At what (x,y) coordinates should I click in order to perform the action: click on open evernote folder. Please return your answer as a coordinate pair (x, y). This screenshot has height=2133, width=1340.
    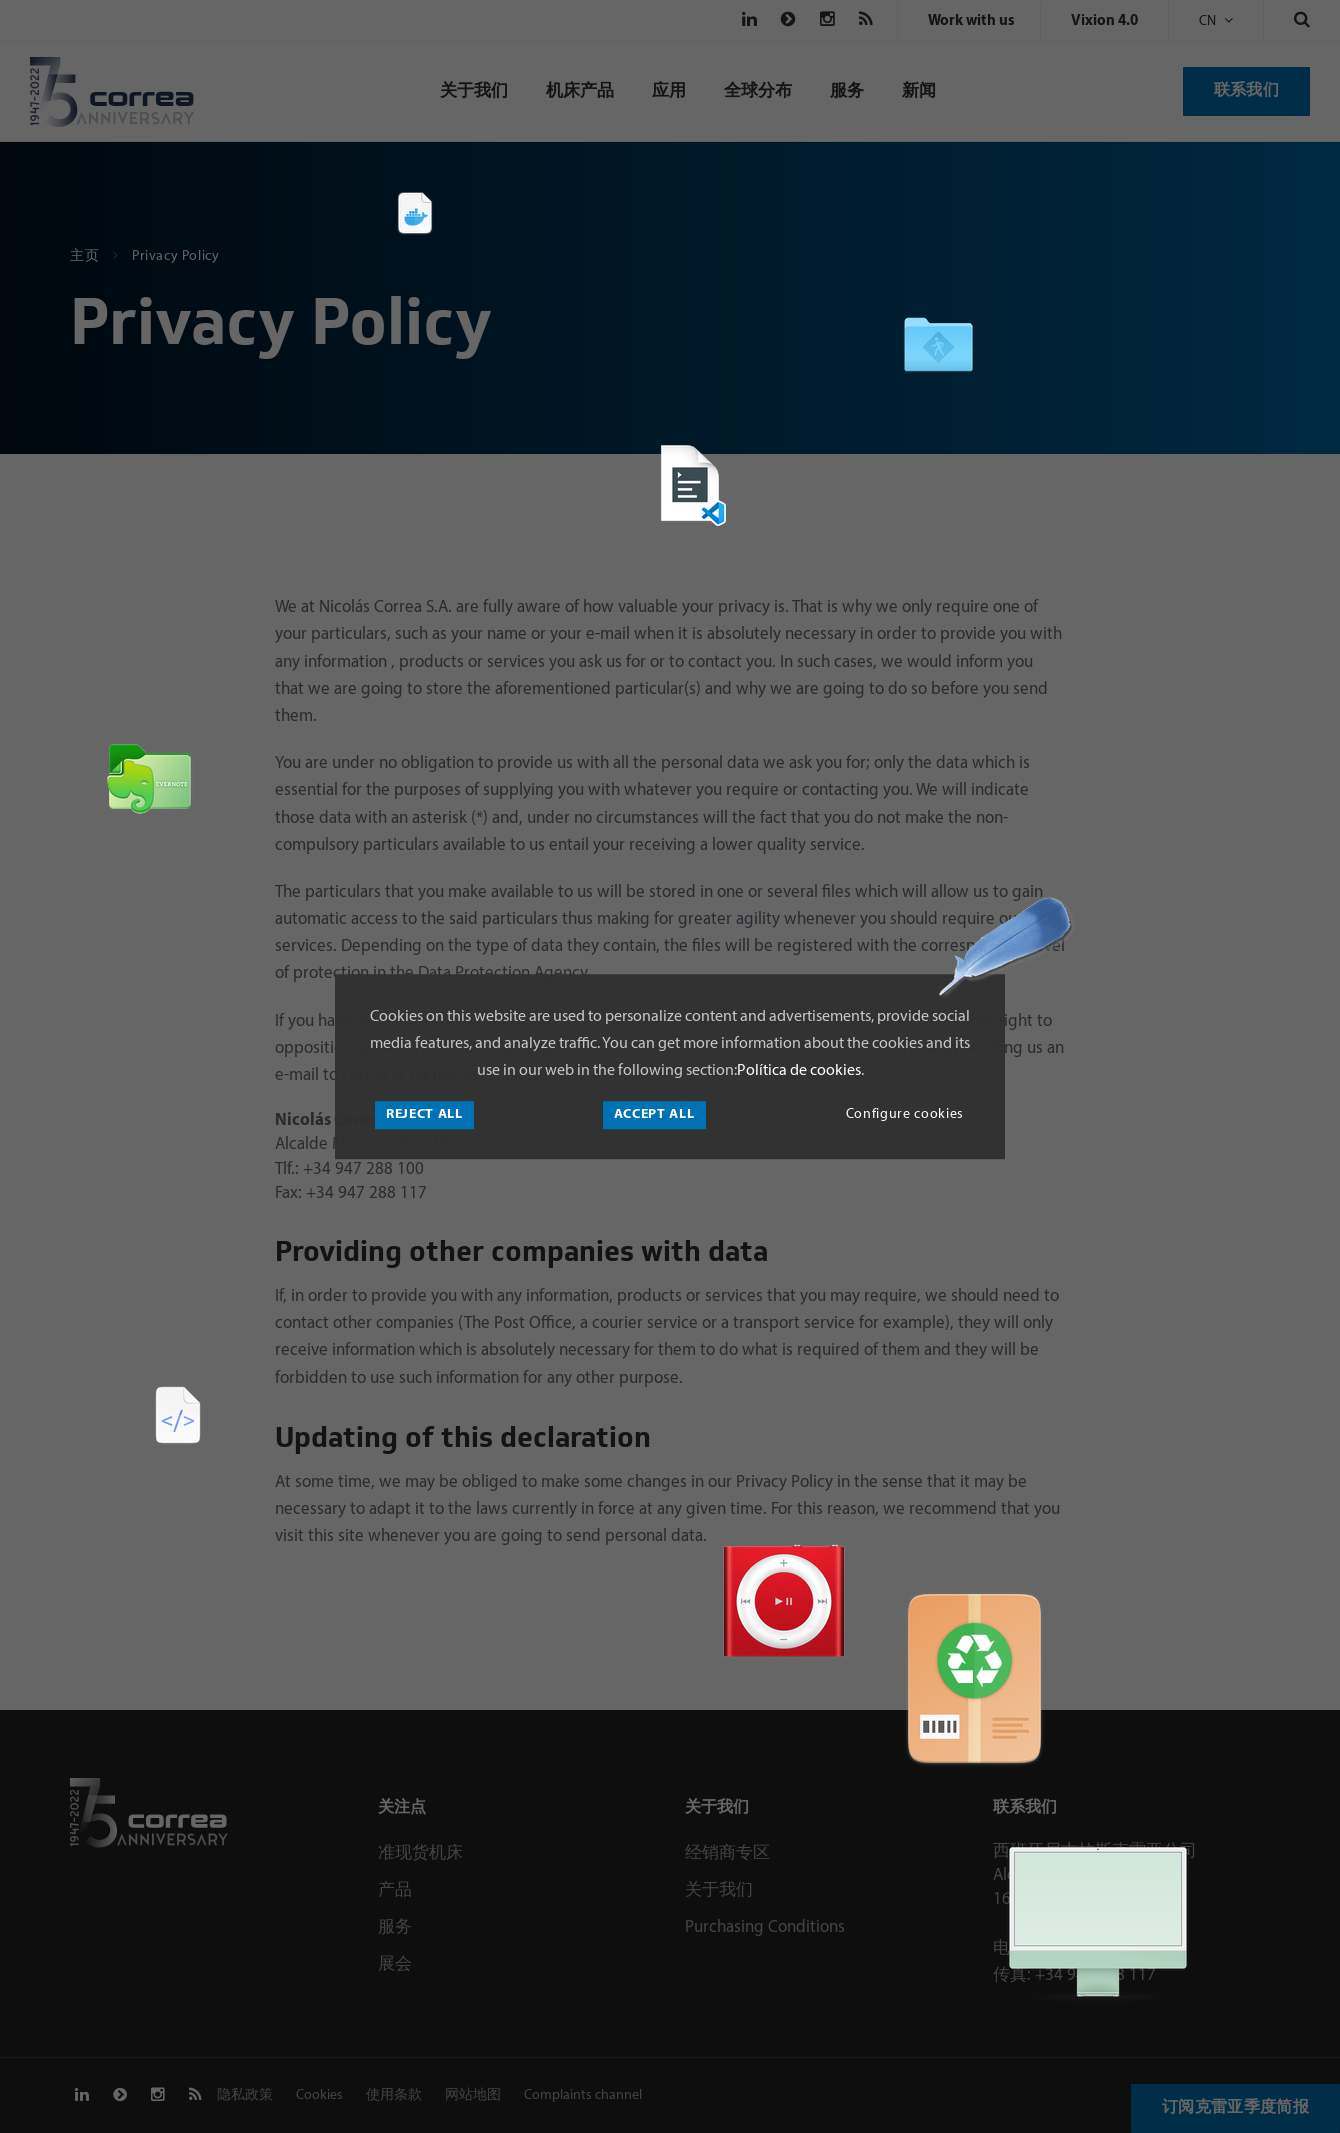
    Looking at the image, I should click on (149, 778).